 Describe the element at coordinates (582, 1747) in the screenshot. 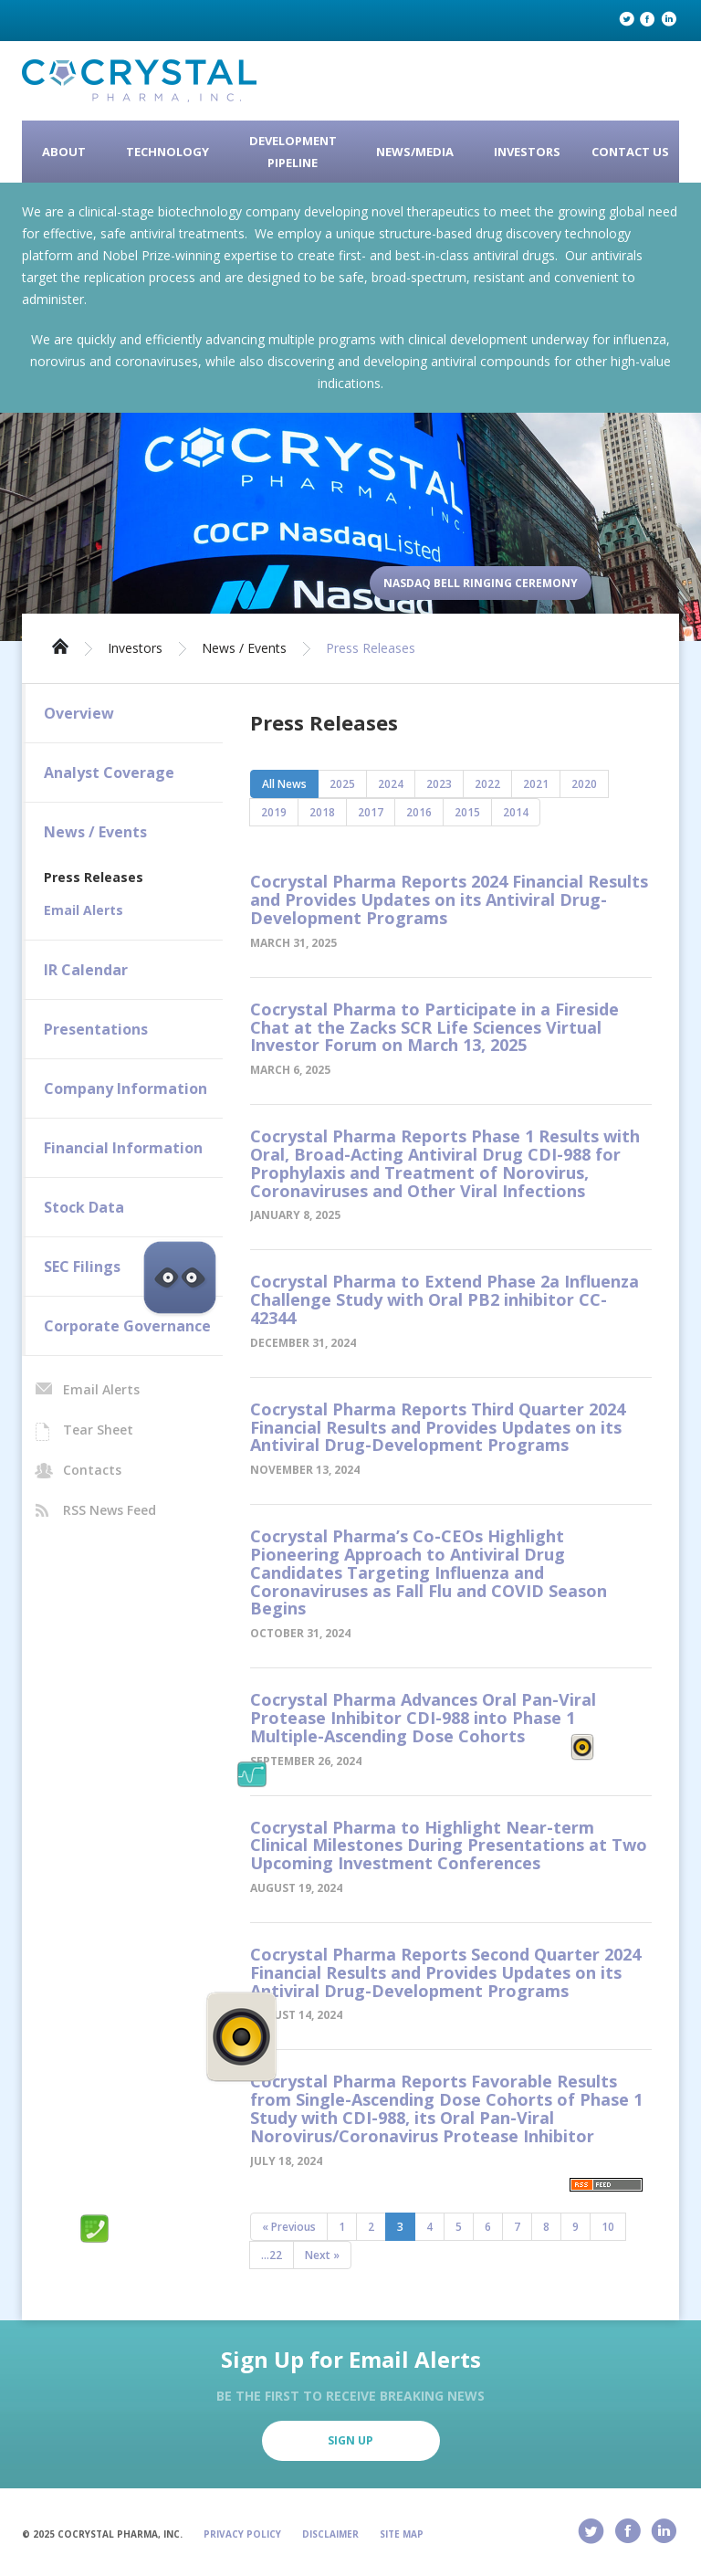

I see `open Rhythmbox music player` at that location.